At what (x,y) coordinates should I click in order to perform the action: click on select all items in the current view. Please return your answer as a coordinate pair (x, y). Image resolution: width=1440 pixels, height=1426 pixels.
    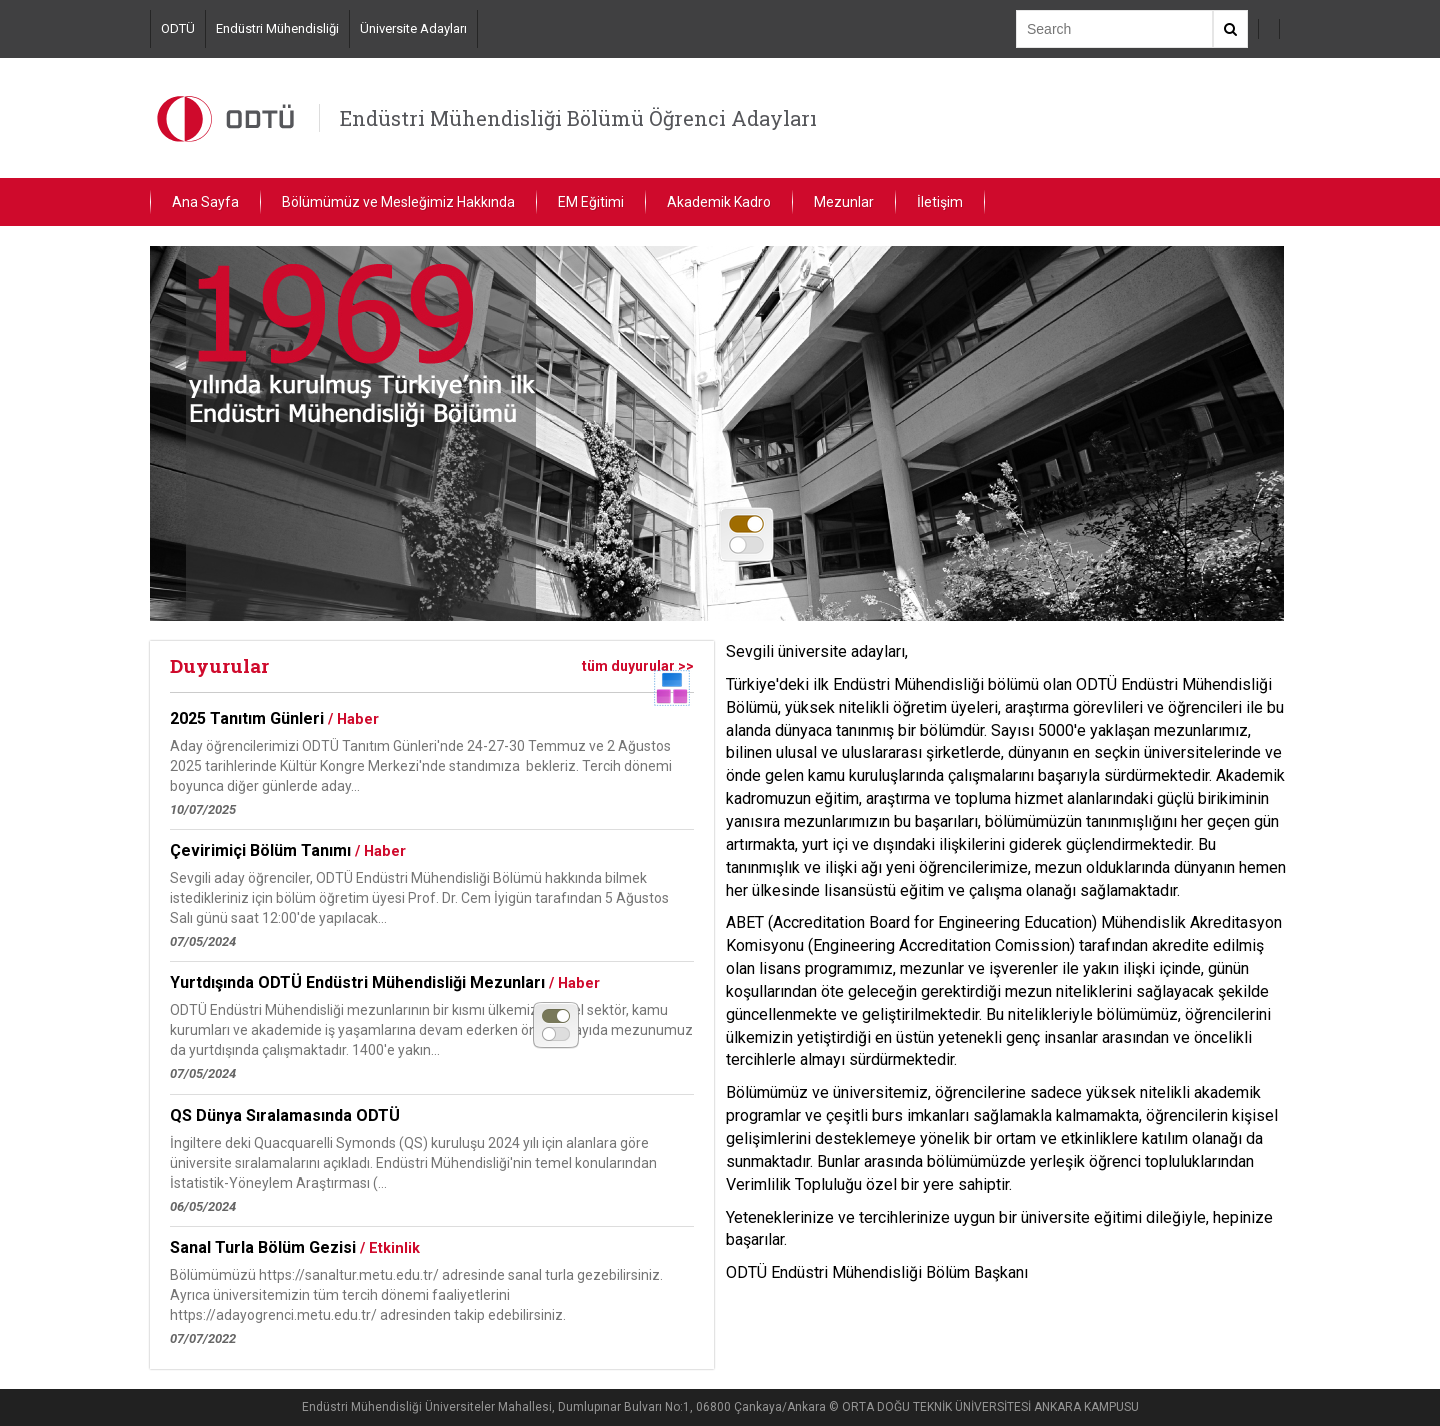
    Looking at the image, I should click on (672, 688).